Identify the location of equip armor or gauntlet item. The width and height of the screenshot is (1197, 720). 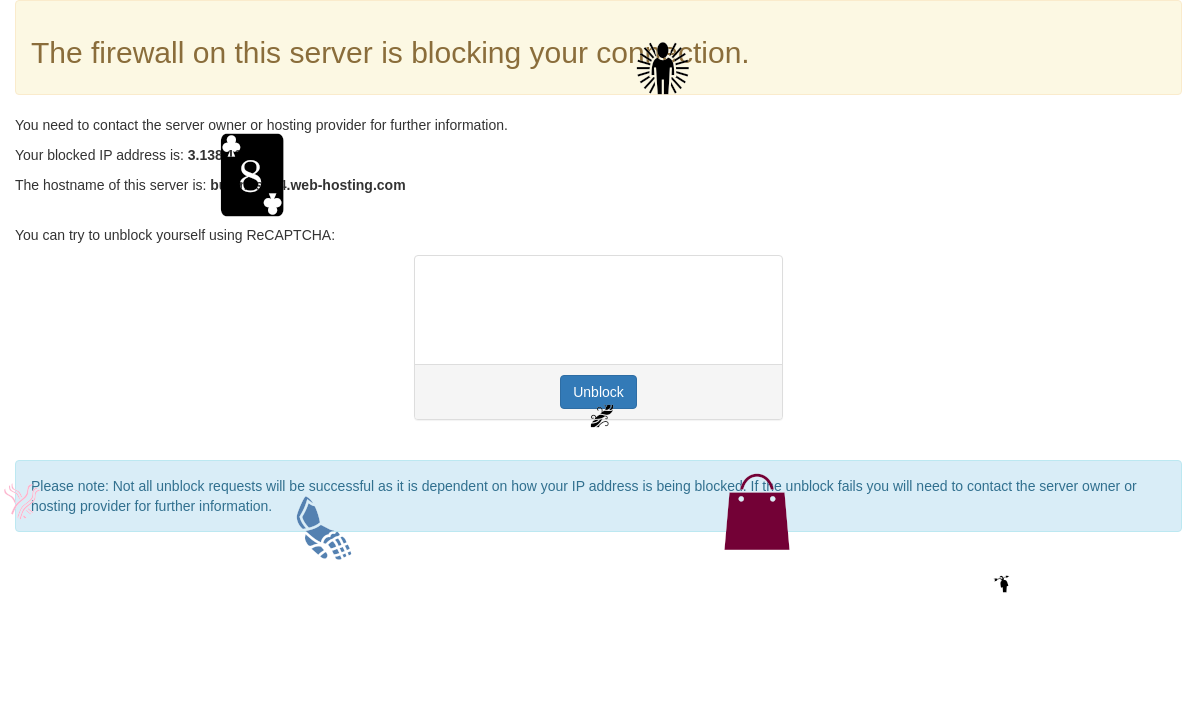
(324, 528).